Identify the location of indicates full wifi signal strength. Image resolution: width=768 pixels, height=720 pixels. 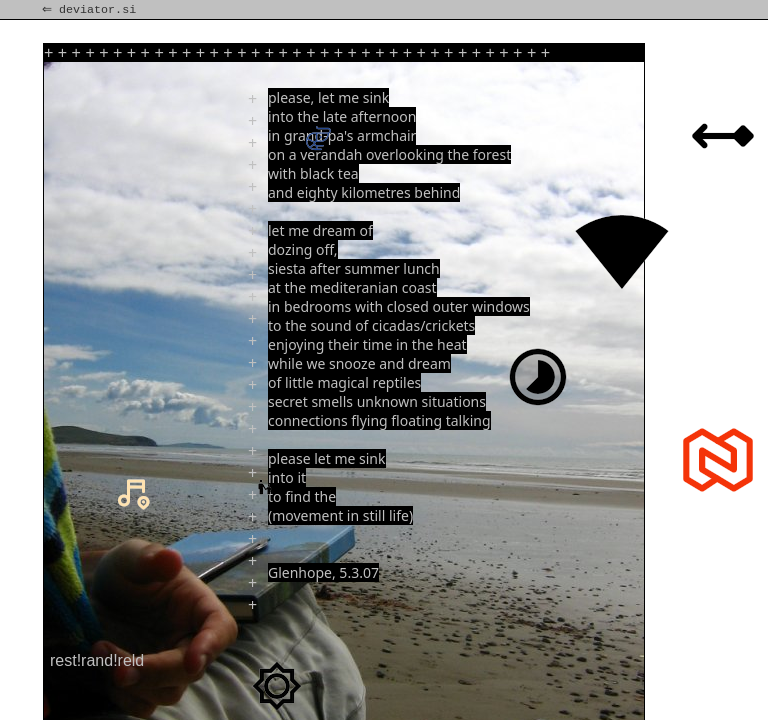
(622, 251).